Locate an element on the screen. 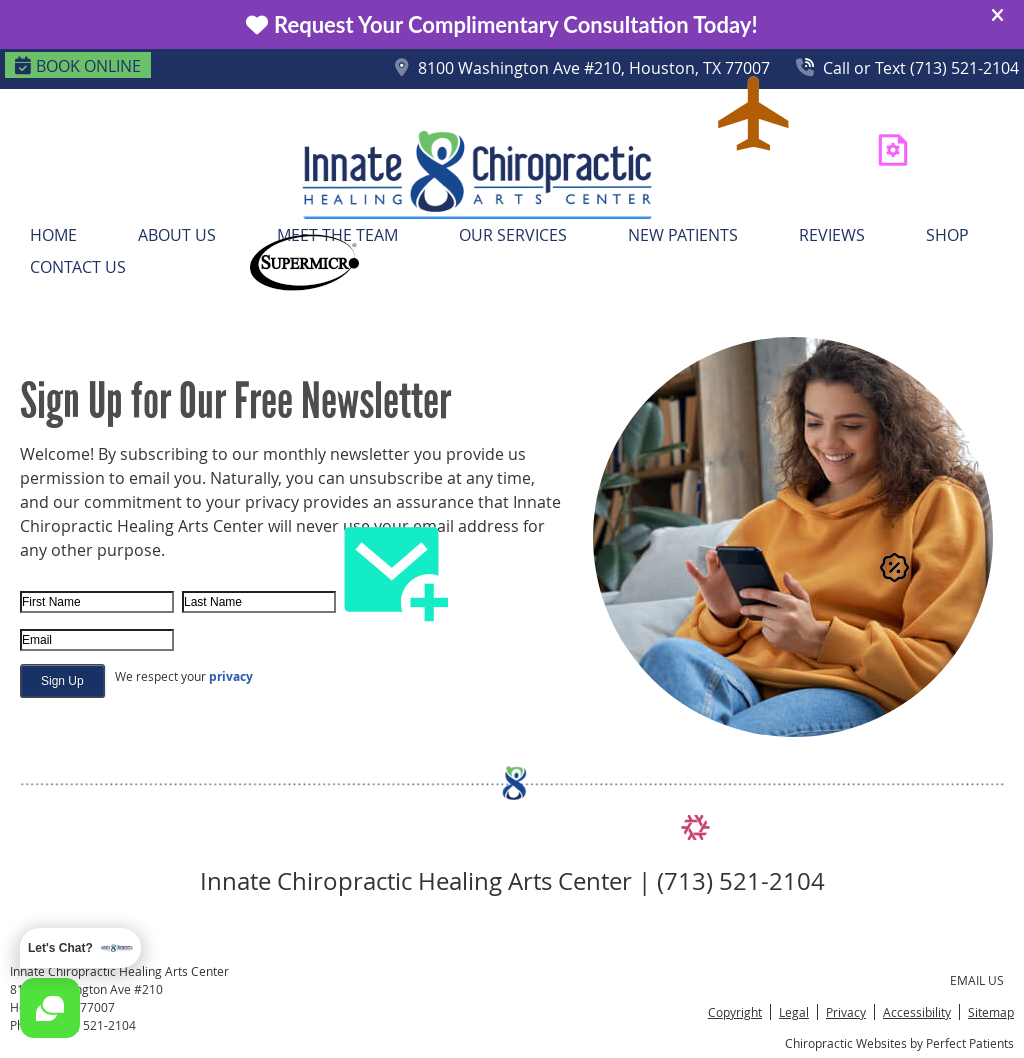  compose a new email is located at coordinates (391, 569).